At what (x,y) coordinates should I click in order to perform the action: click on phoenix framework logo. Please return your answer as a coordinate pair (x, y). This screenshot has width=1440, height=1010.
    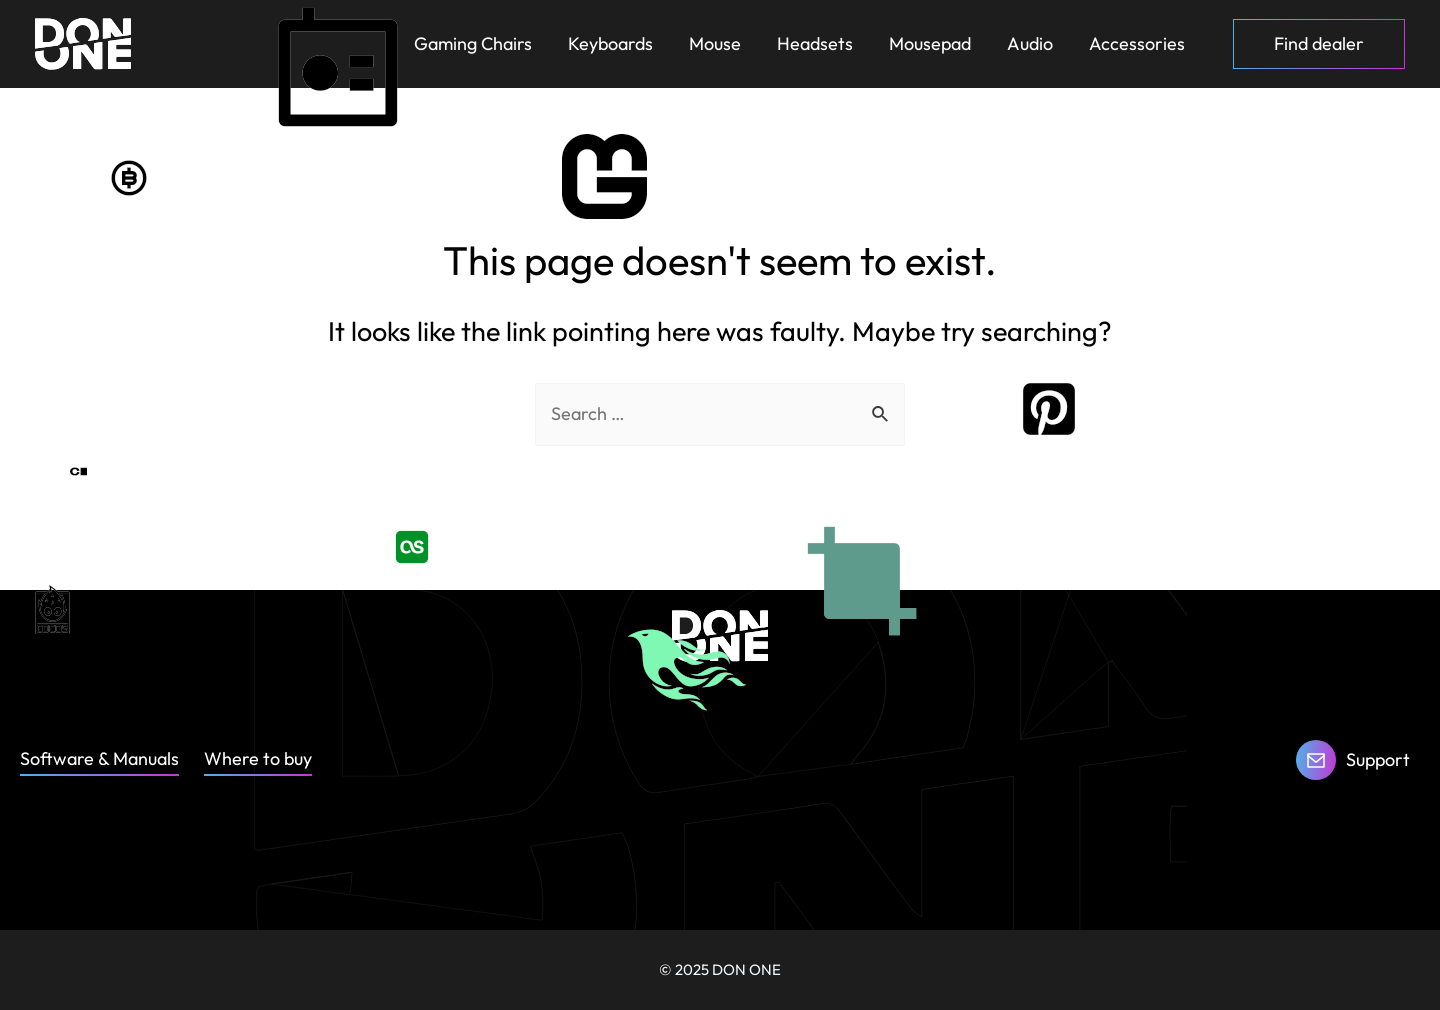
    Looking at the image, I should click on (687, 670).